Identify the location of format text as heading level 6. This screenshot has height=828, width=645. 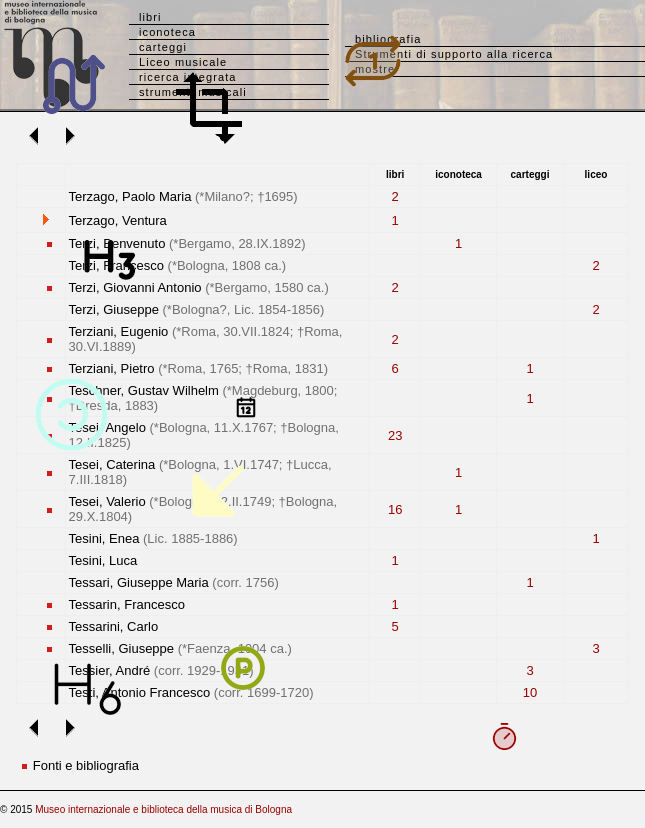
(84, 688).